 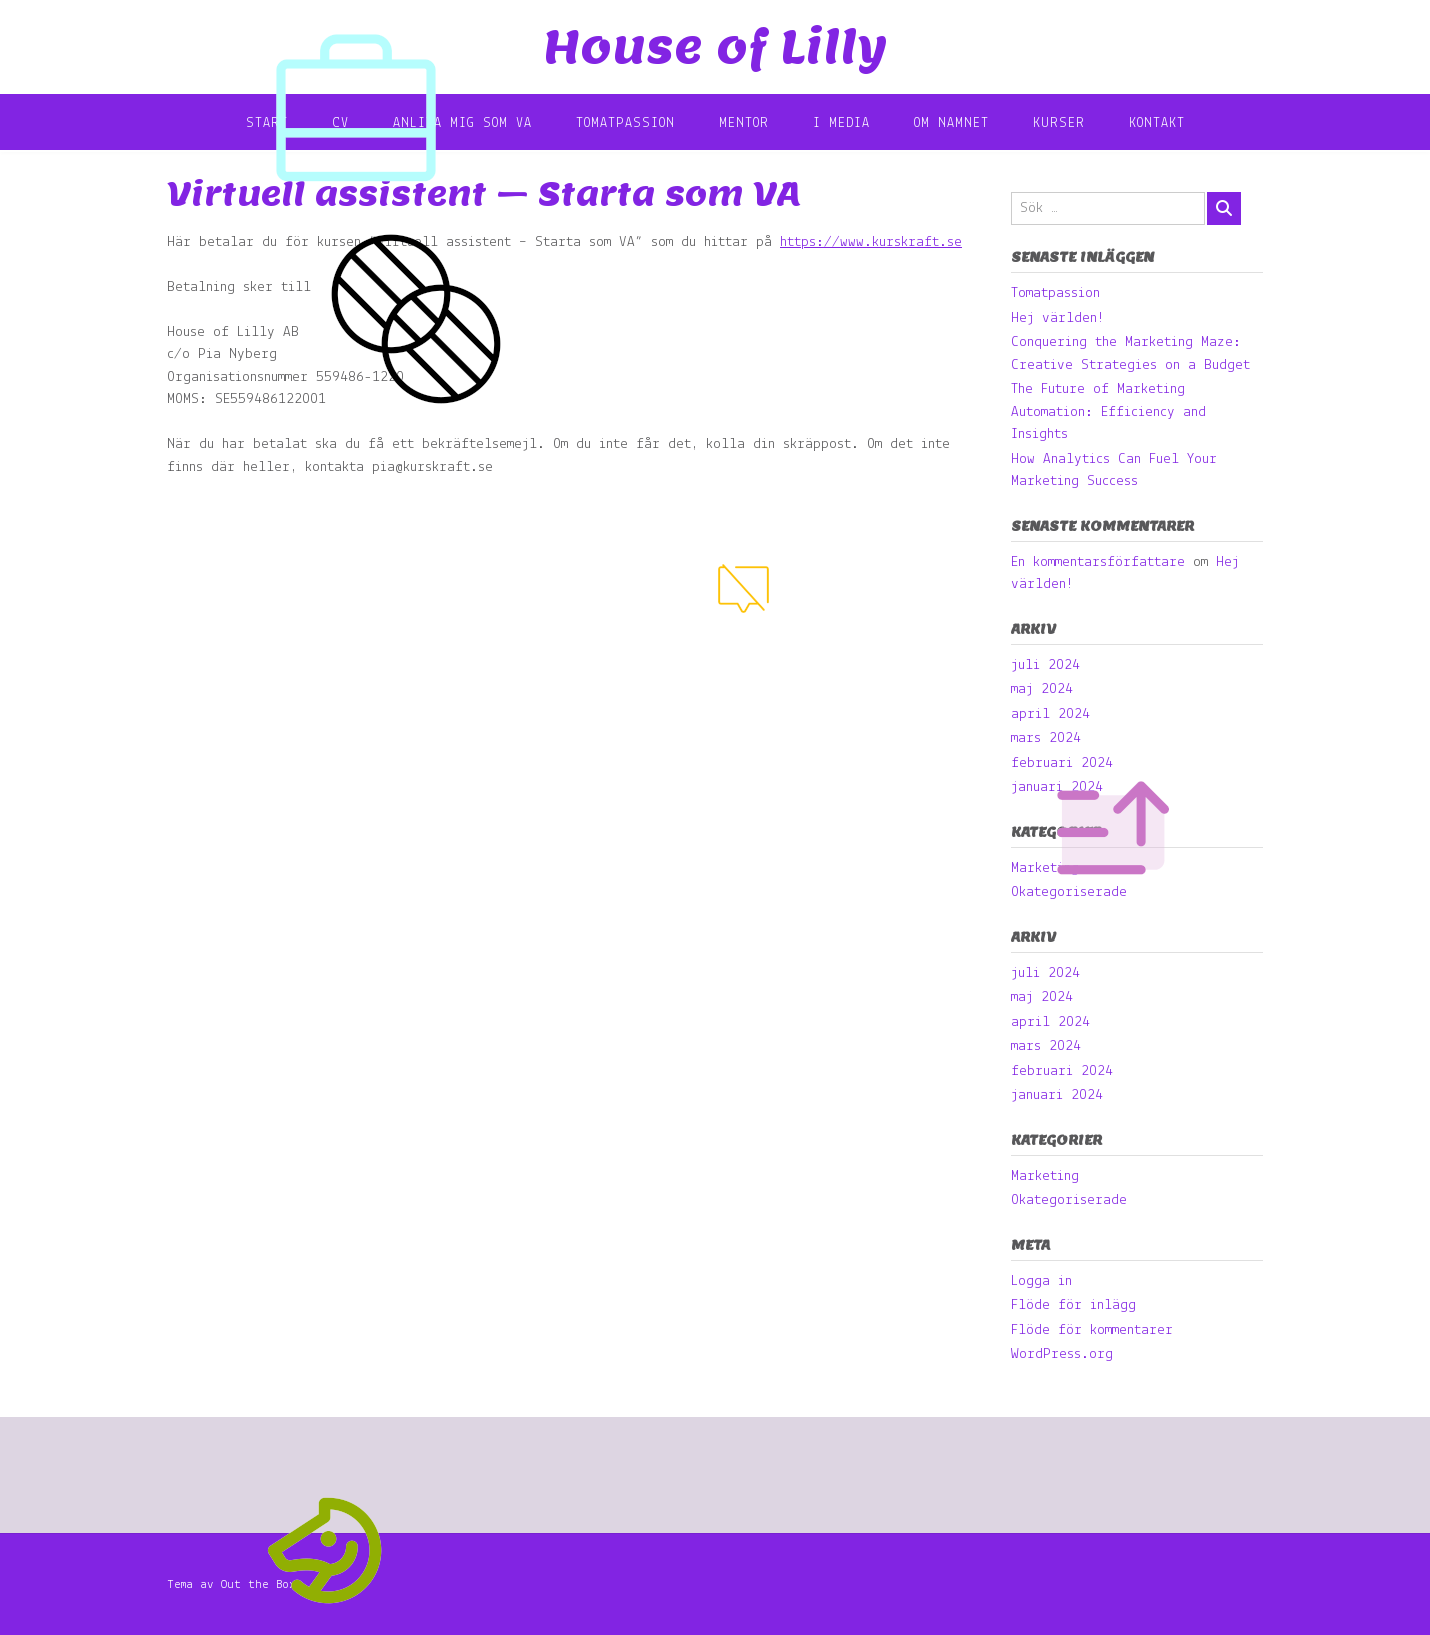 I want to click on access travel or trip planning features, so click(x=356, y=114).